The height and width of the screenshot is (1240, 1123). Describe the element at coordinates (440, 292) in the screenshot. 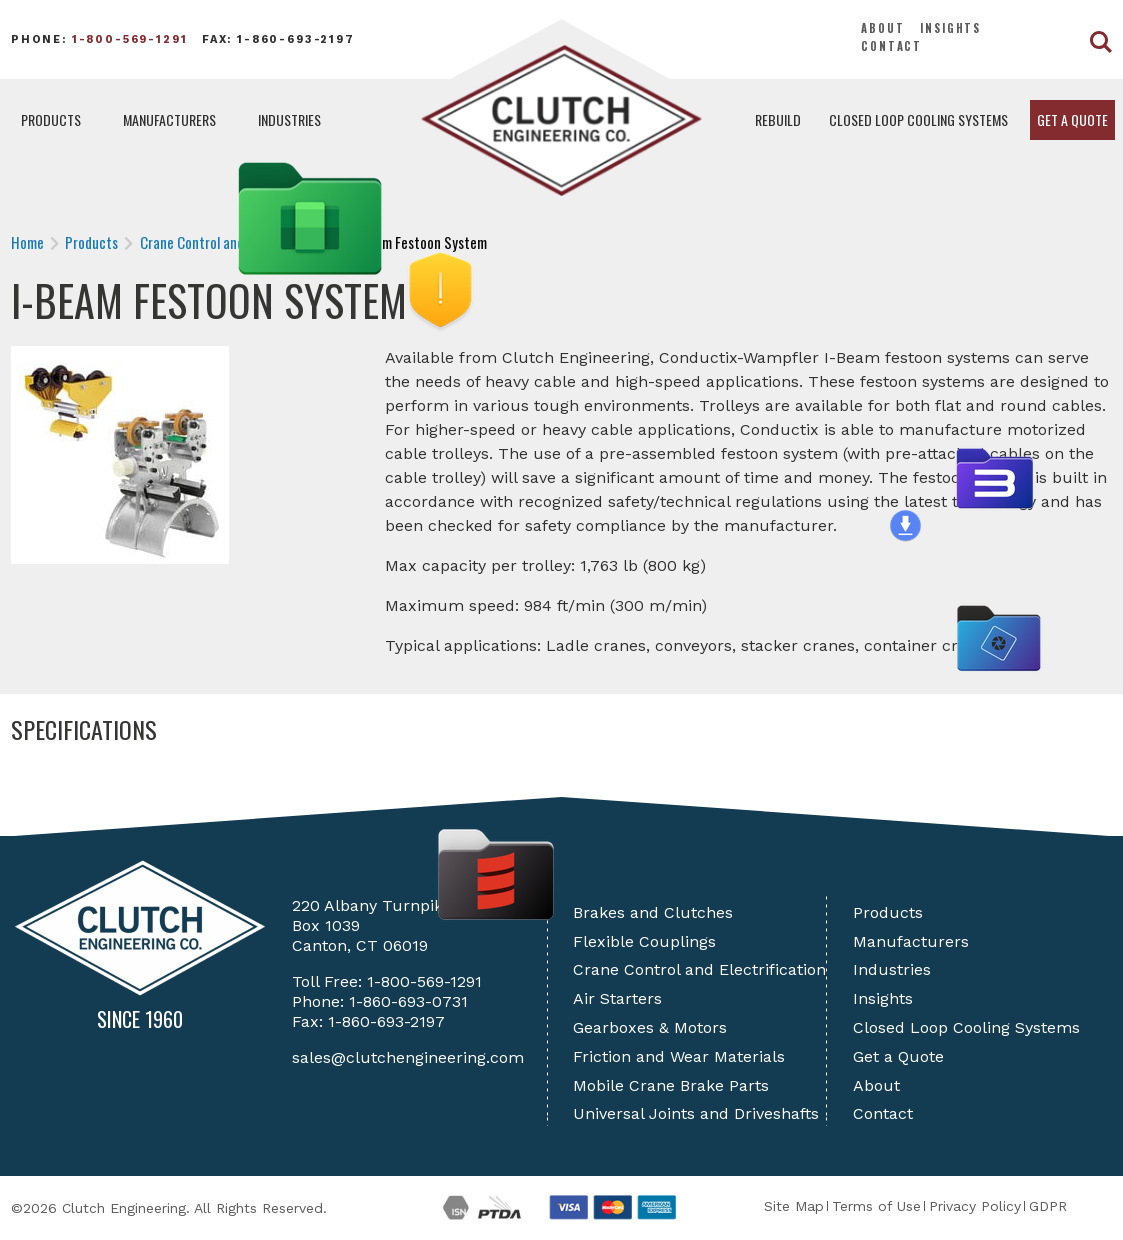

I see `indicates medium security level or partial protection` at that location.